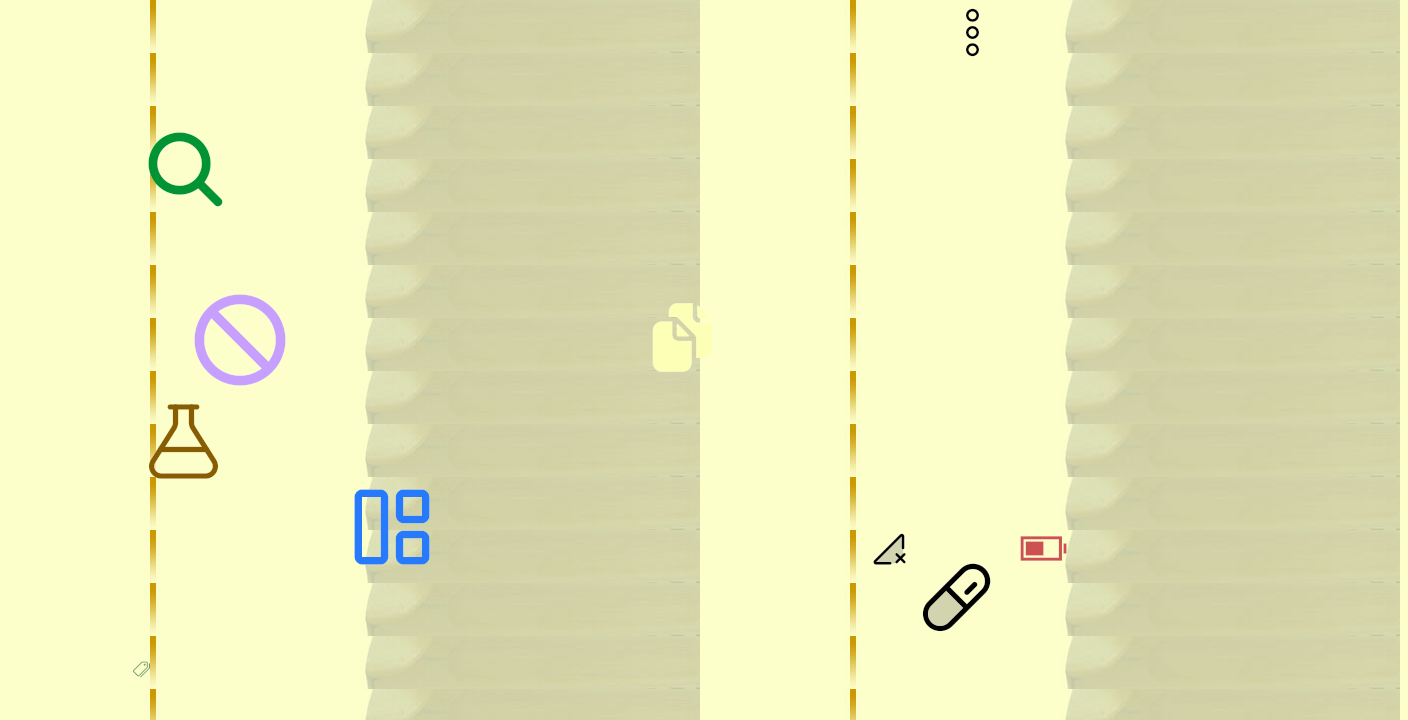 The image size is (1408, 720). I want to click on indicates a blocked or prohibited action, so click(240, 340).